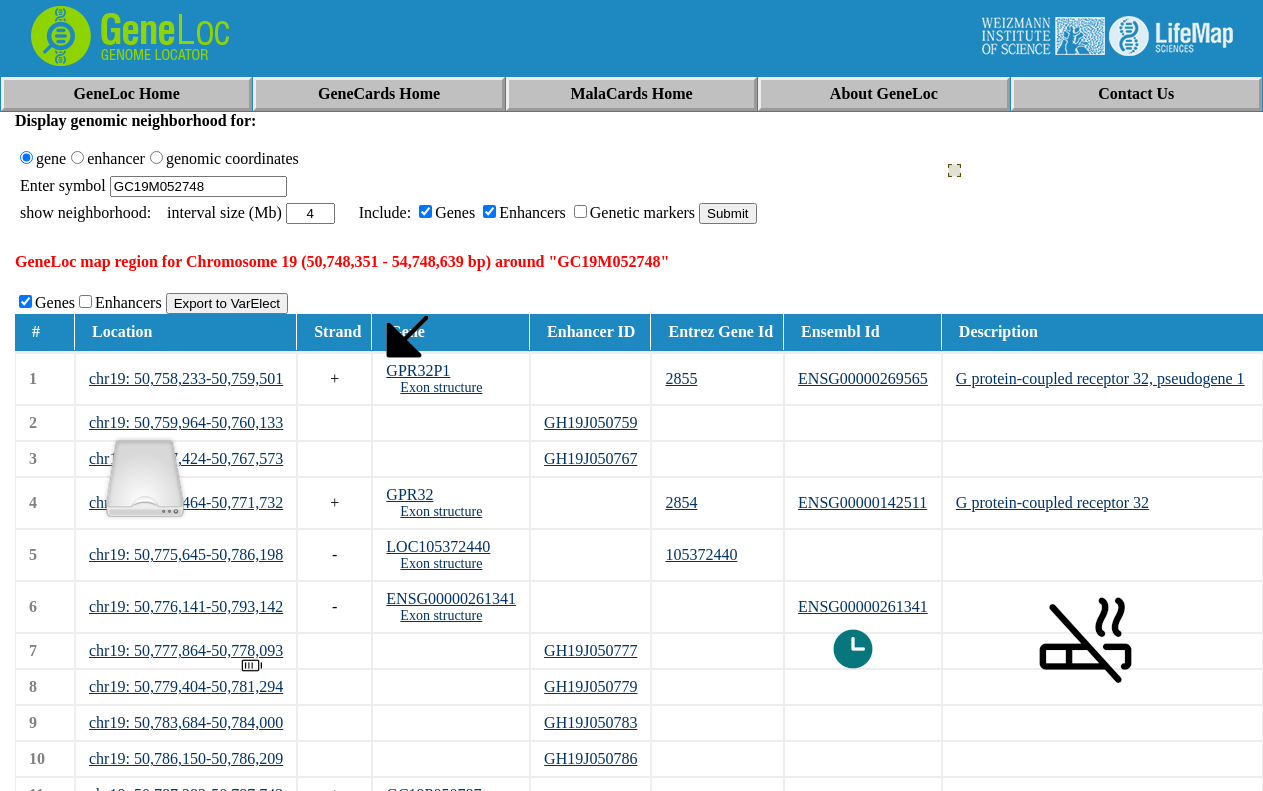 The image size is (1263, 791). What do you see at coordinates (1085, 643) in the screenshot?
I see `no smoking zone indicator` at bounding box center [1085, 643].